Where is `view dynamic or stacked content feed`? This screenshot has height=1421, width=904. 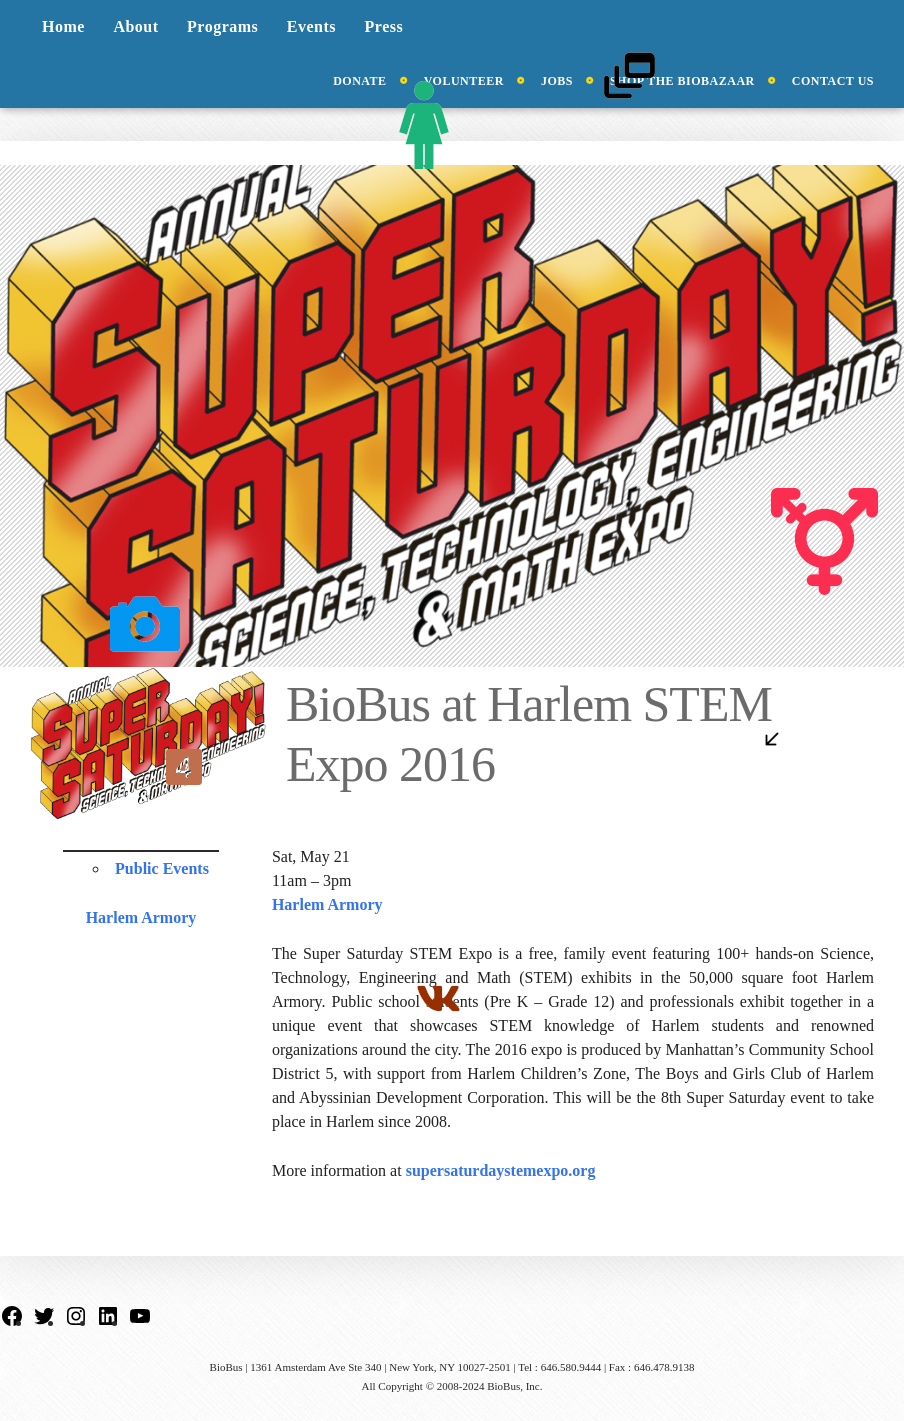
view dynamic or stacked content feed is located at coordinates (629, 75).